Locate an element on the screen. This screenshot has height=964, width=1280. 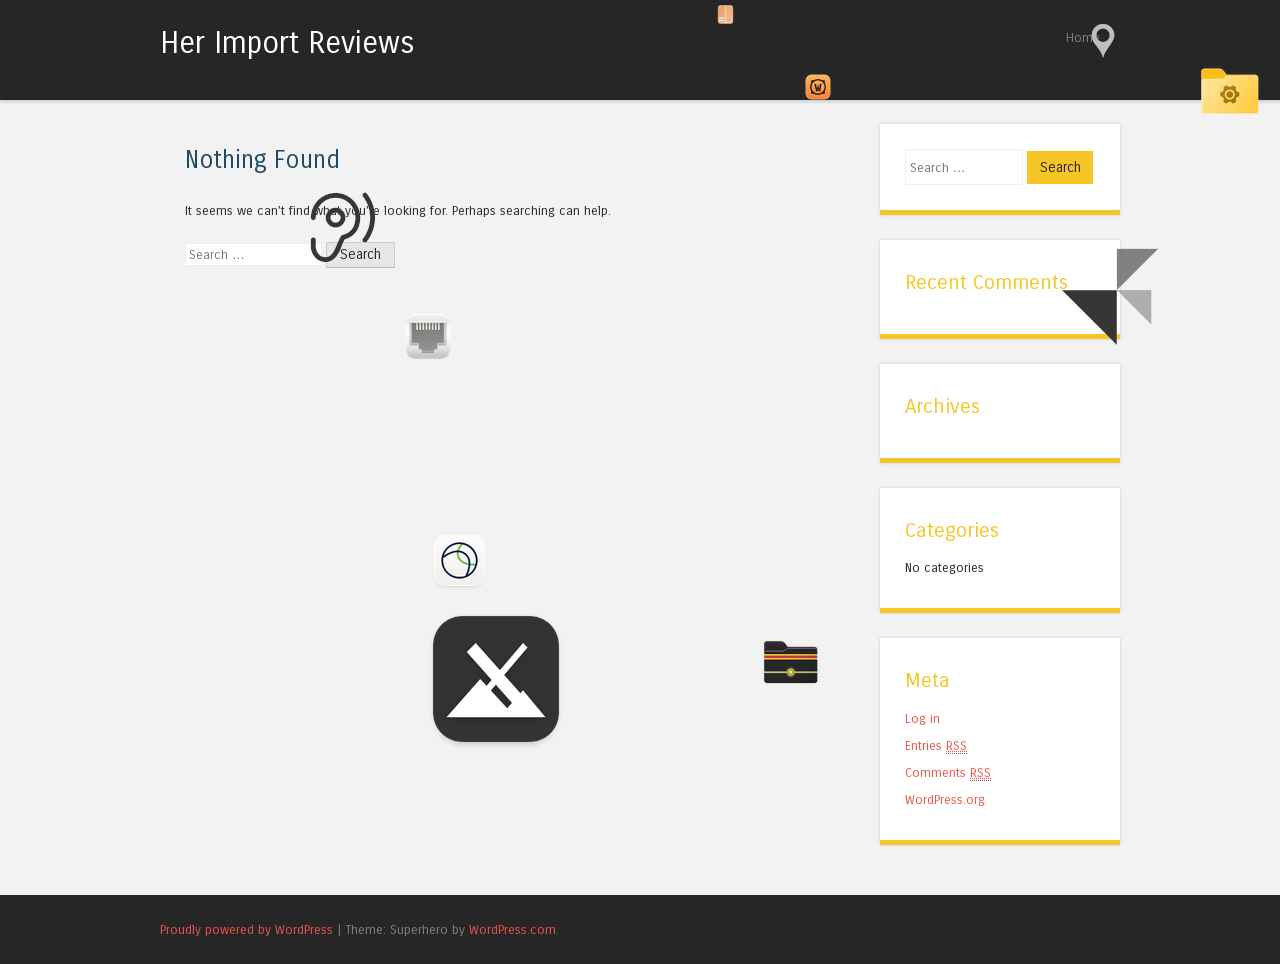
launch World of Warcraft is located at coordinates (818, 87).